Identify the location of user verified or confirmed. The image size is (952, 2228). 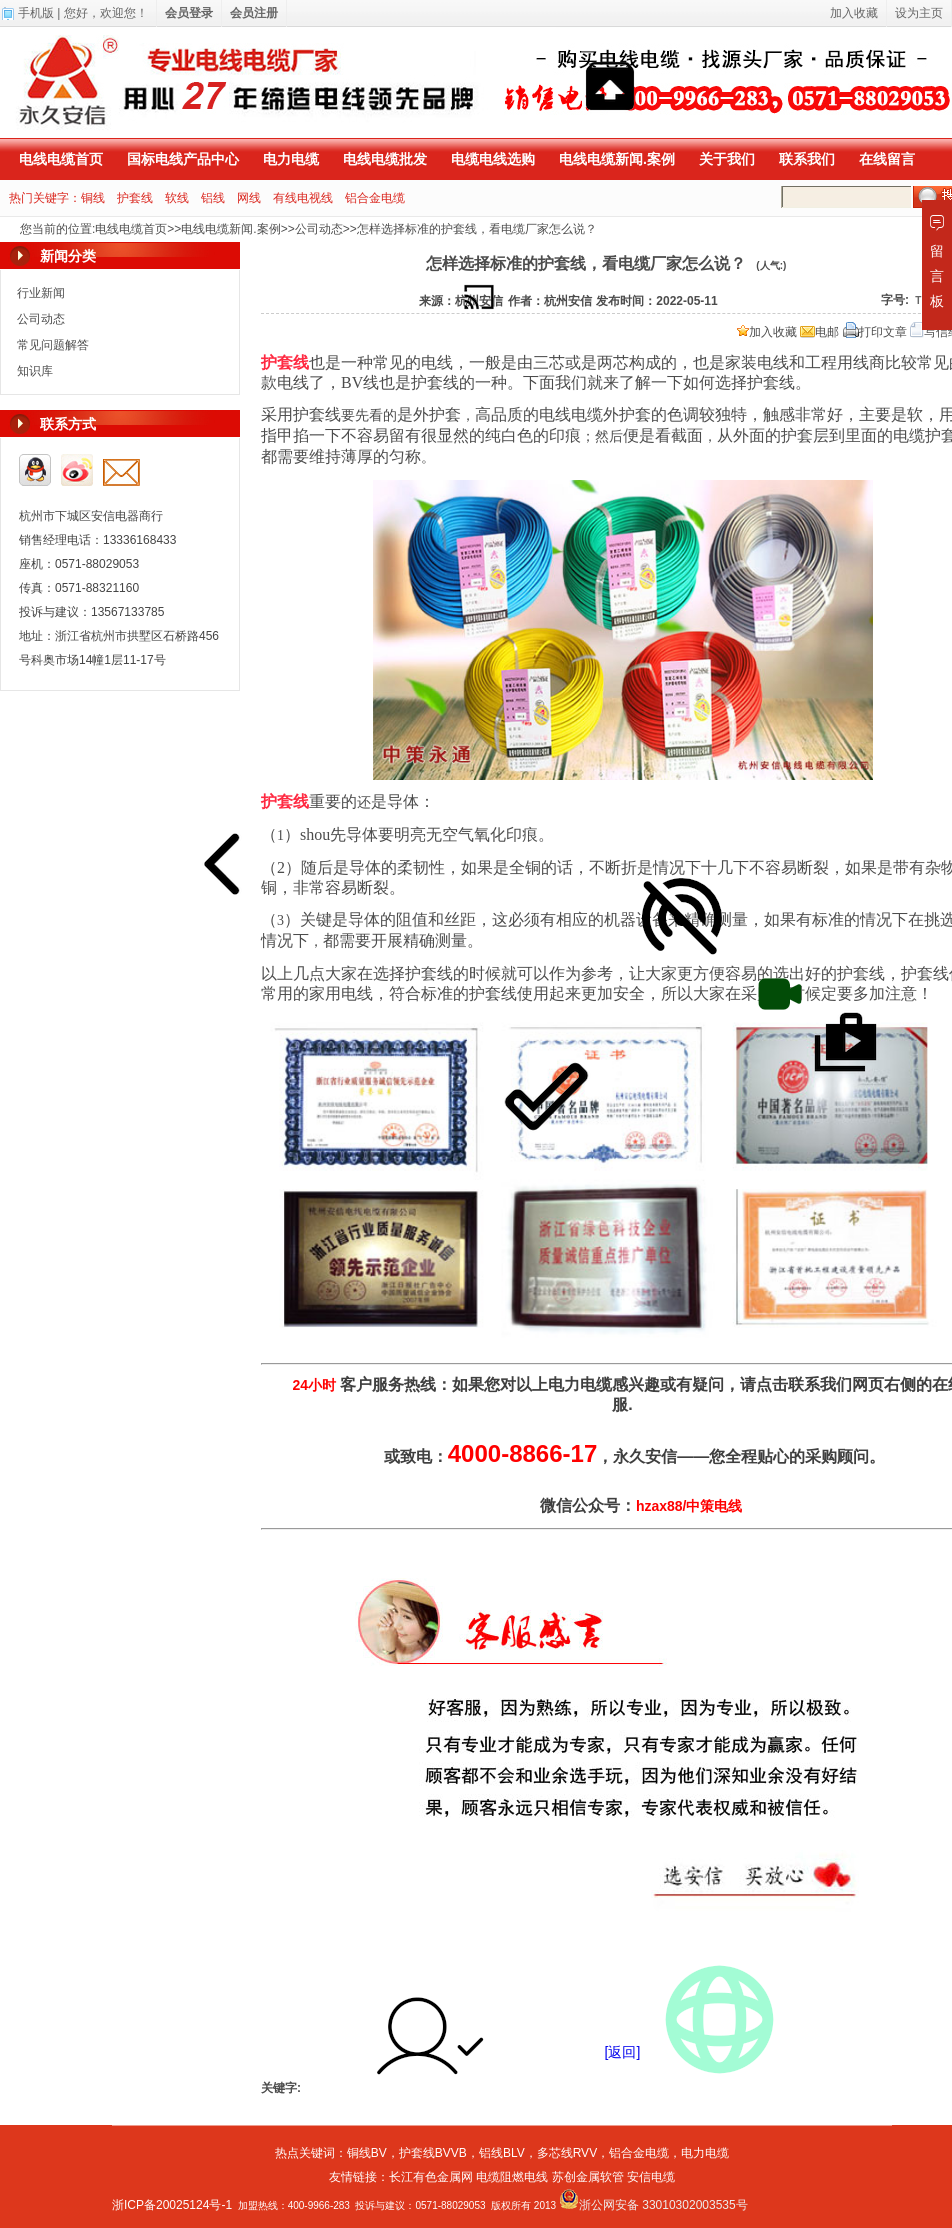
(426, 2039).